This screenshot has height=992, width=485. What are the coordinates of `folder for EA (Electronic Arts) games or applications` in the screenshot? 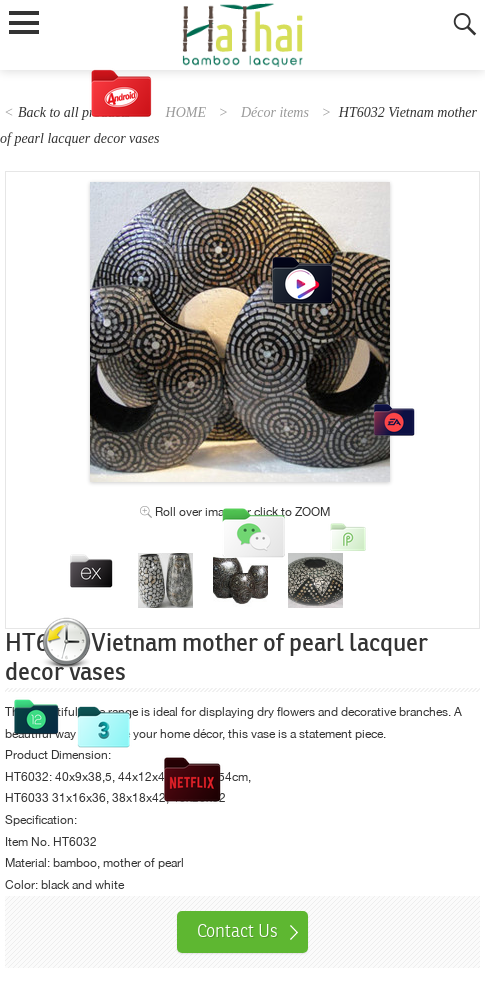 It's located at (394, 421).